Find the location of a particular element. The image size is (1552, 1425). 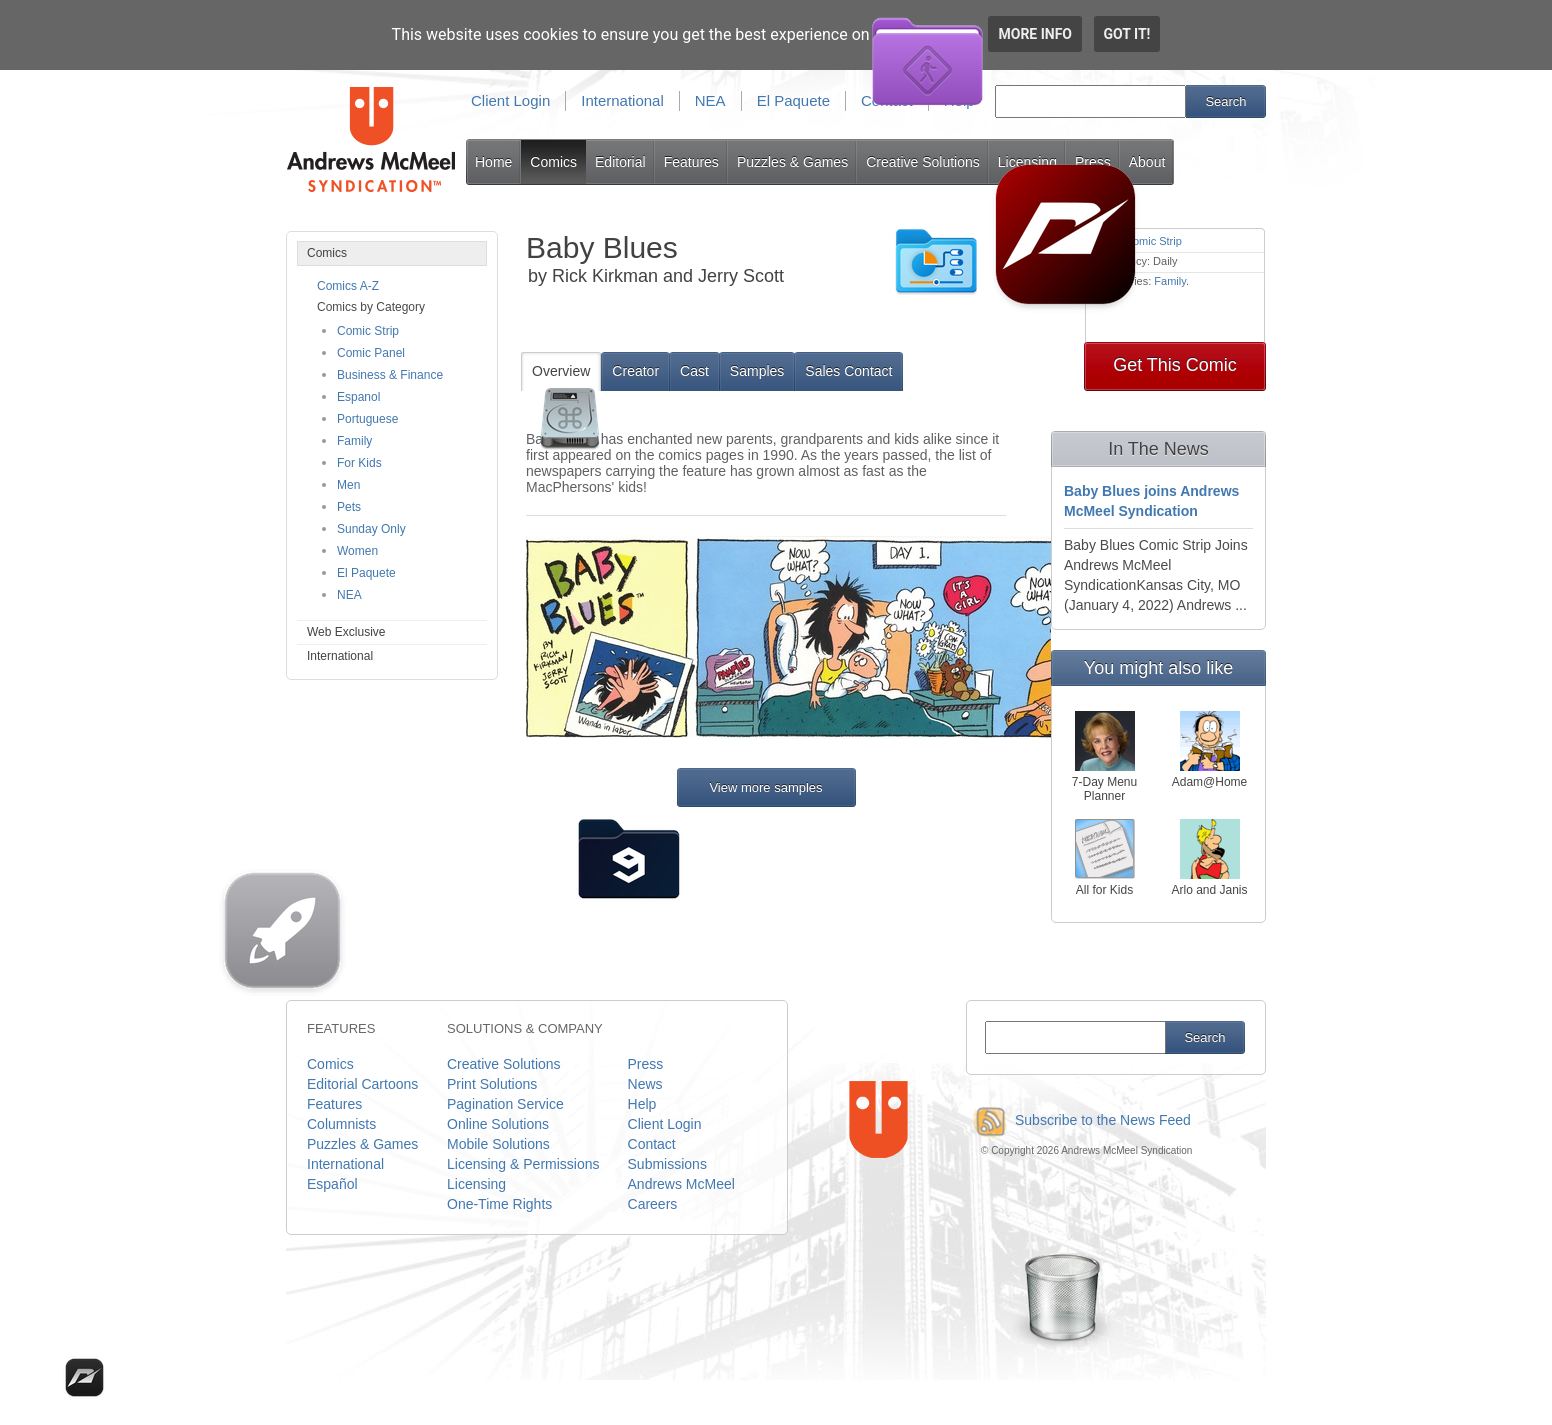

launch need for speed shift racing game is located at coordinates (84, 1377).